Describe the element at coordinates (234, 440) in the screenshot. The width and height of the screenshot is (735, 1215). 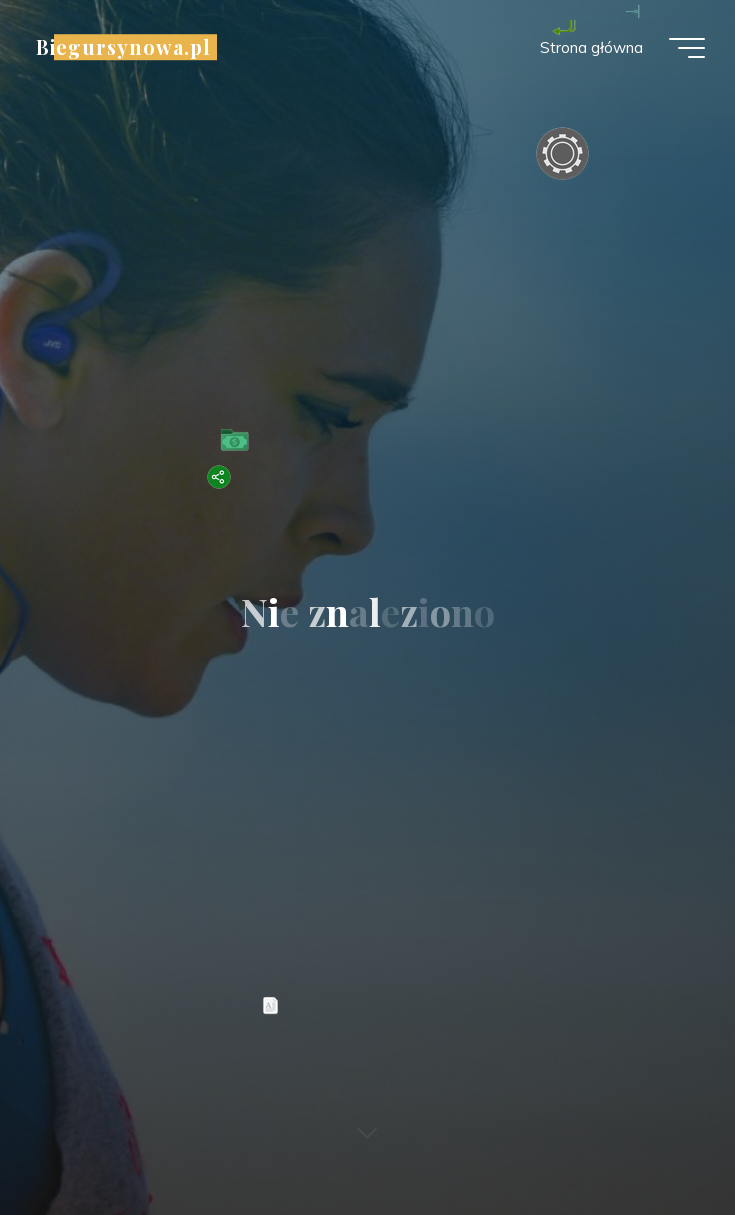
I see `open folder containing financial documents` at that location.